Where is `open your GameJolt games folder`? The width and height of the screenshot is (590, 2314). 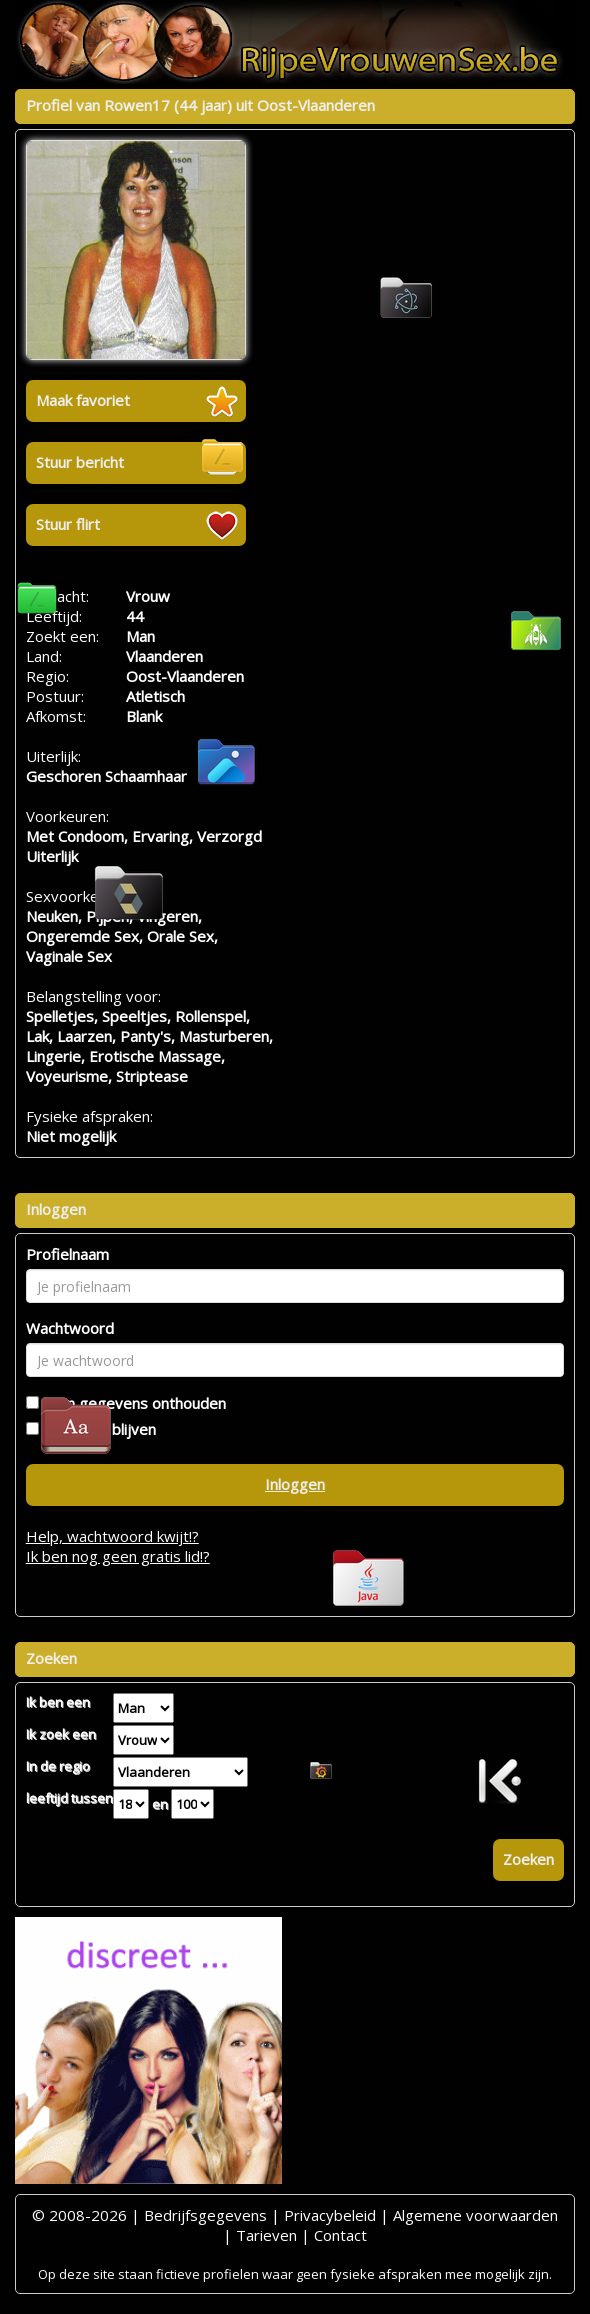 open your GameJolt games folder is located at coordinates (536, 632).